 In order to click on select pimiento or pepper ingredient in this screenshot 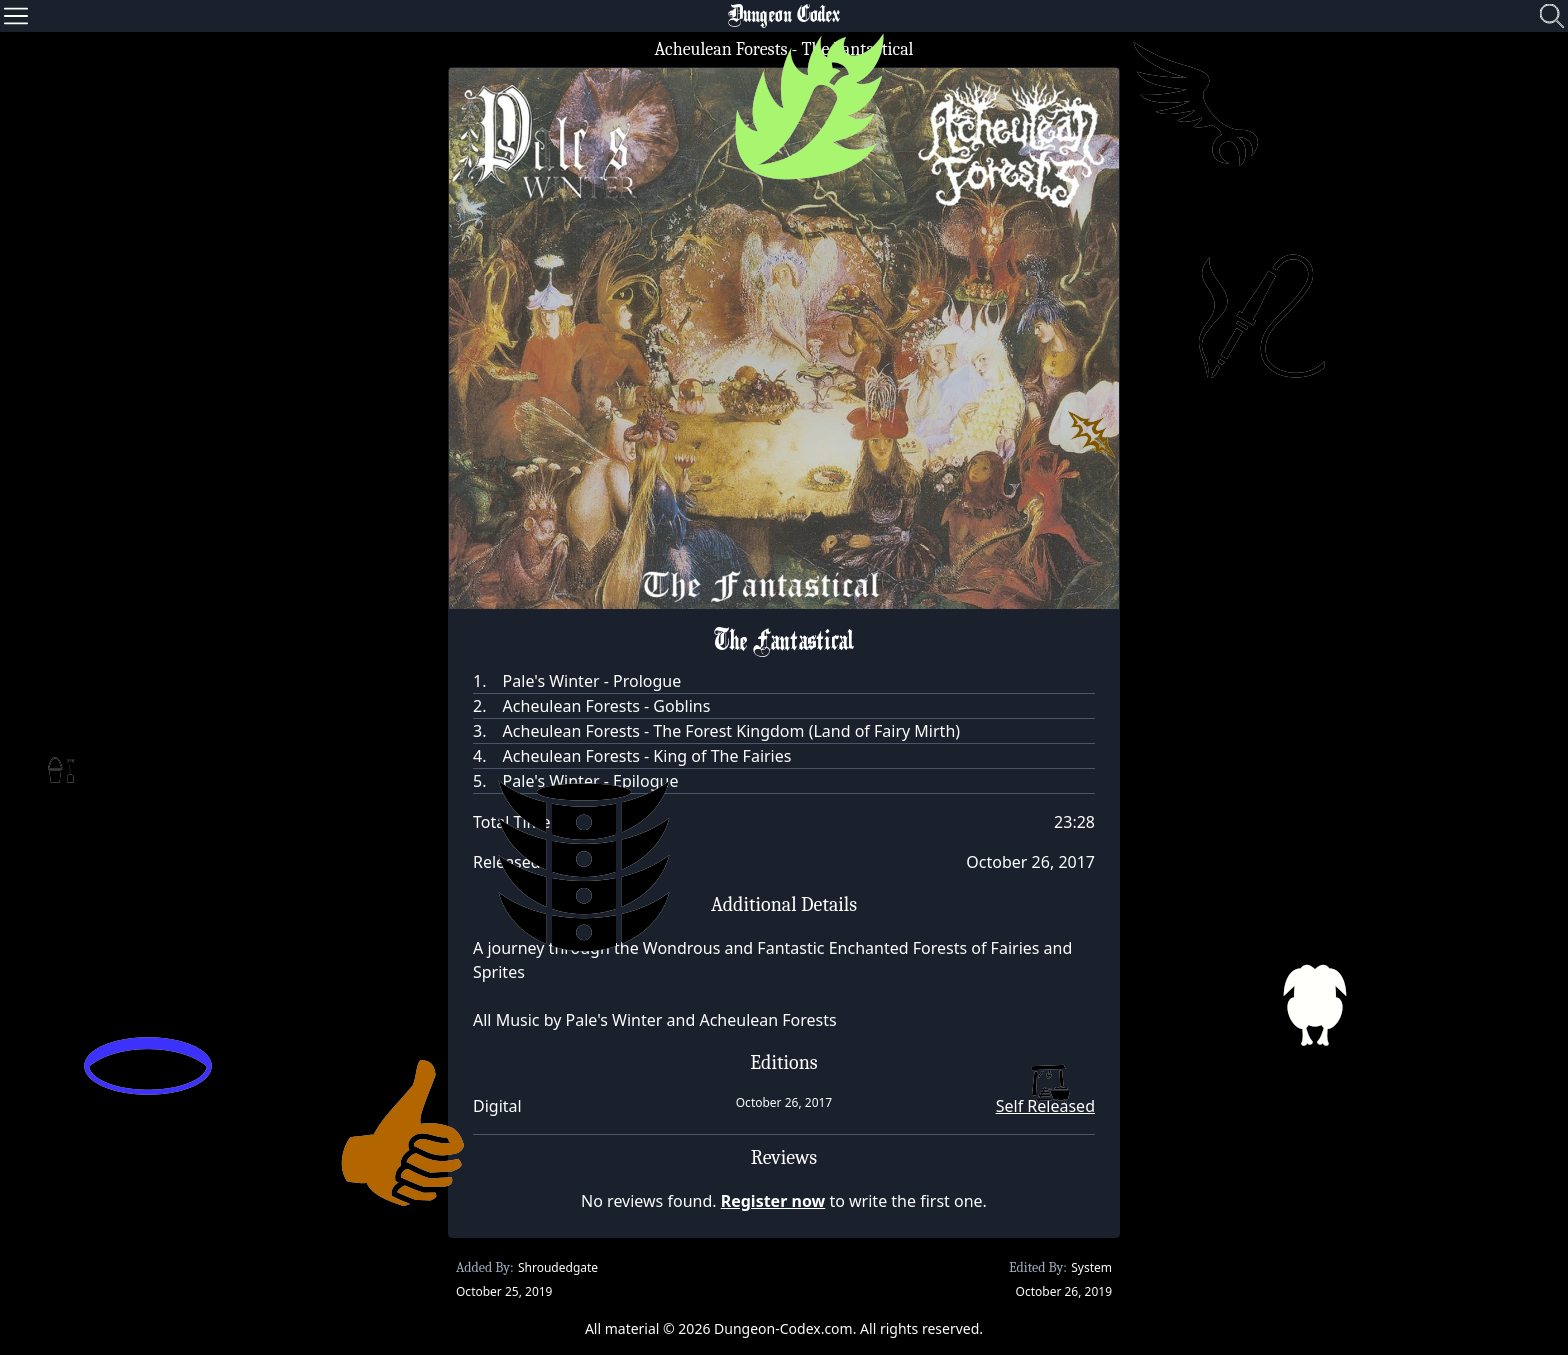, I will do `click(809, 106)`.